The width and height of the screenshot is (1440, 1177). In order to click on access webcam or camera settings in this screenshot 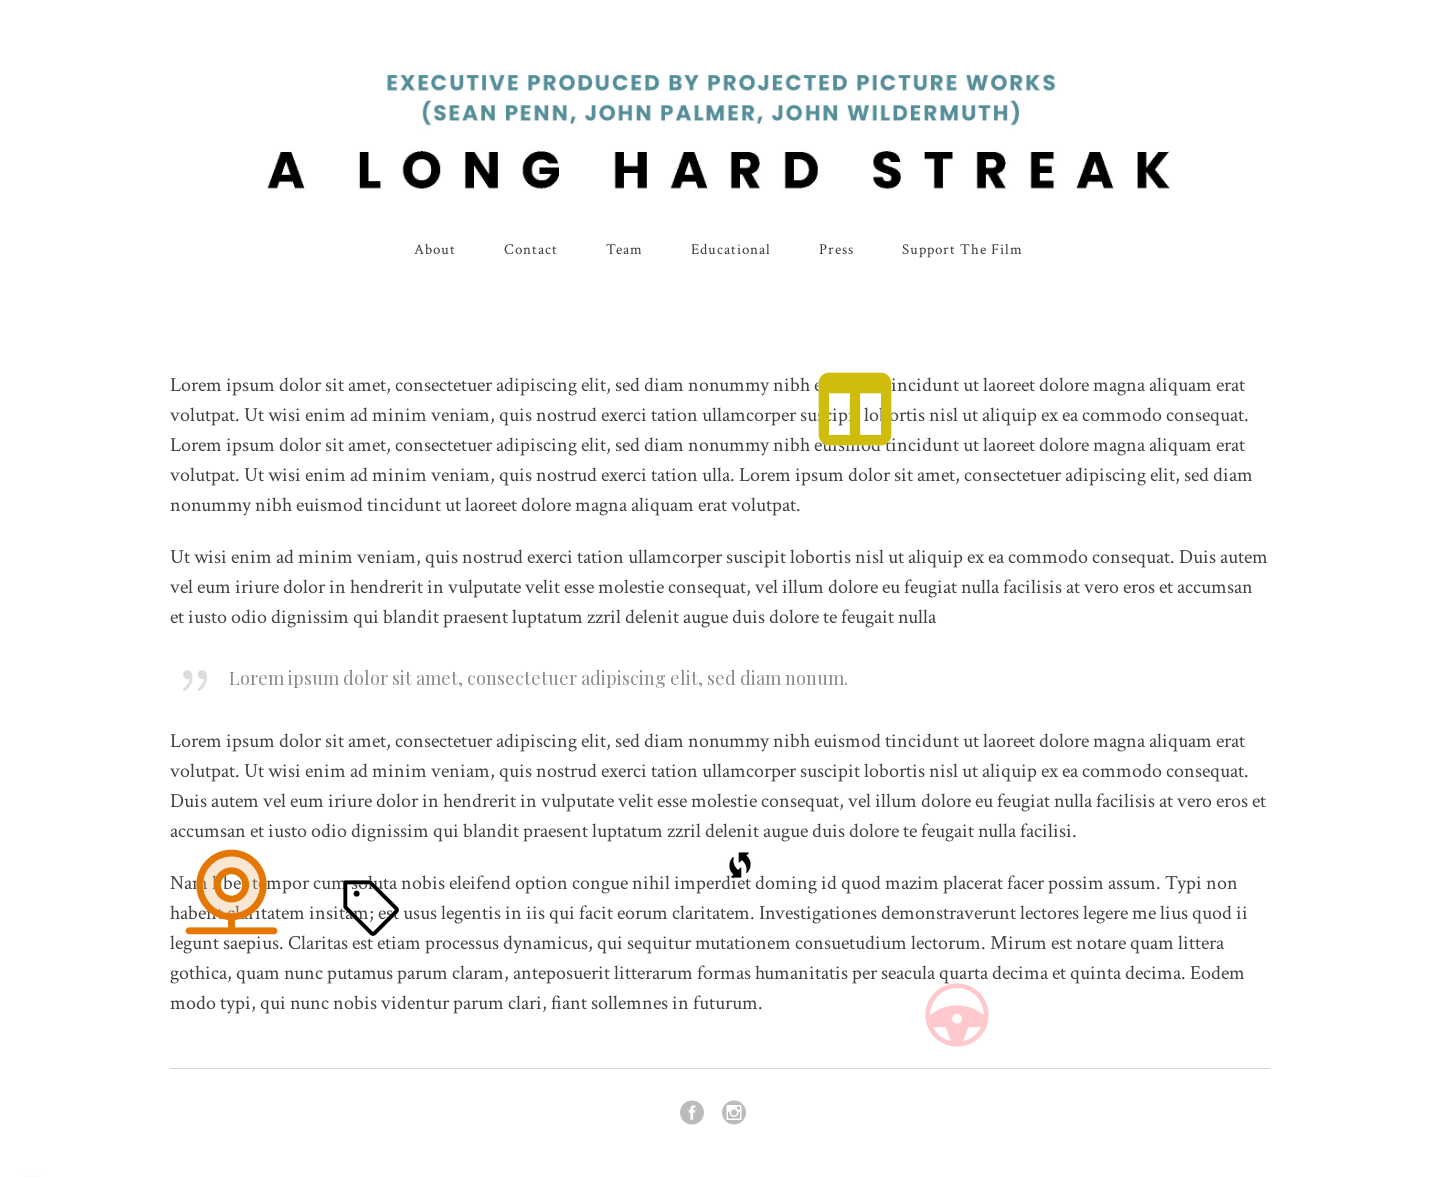, I will do `click(231, 895)`.